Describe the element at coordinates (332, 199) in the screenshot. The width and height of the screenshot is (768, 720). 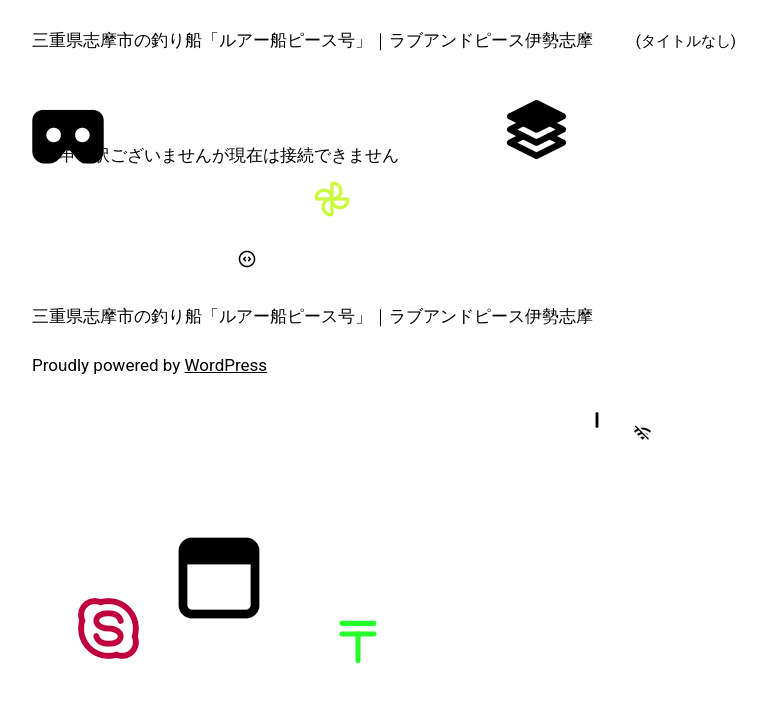
I see `open google photos` at that location.